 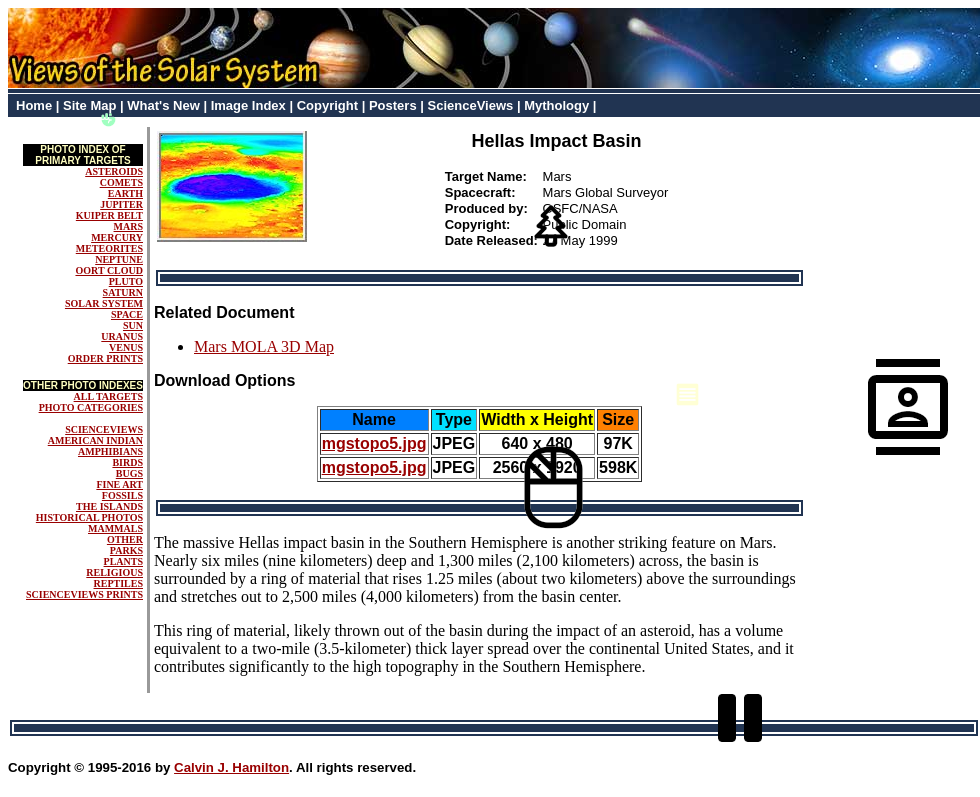 I want to click on indicates solidarity or support action, so click(x=108, y=119).